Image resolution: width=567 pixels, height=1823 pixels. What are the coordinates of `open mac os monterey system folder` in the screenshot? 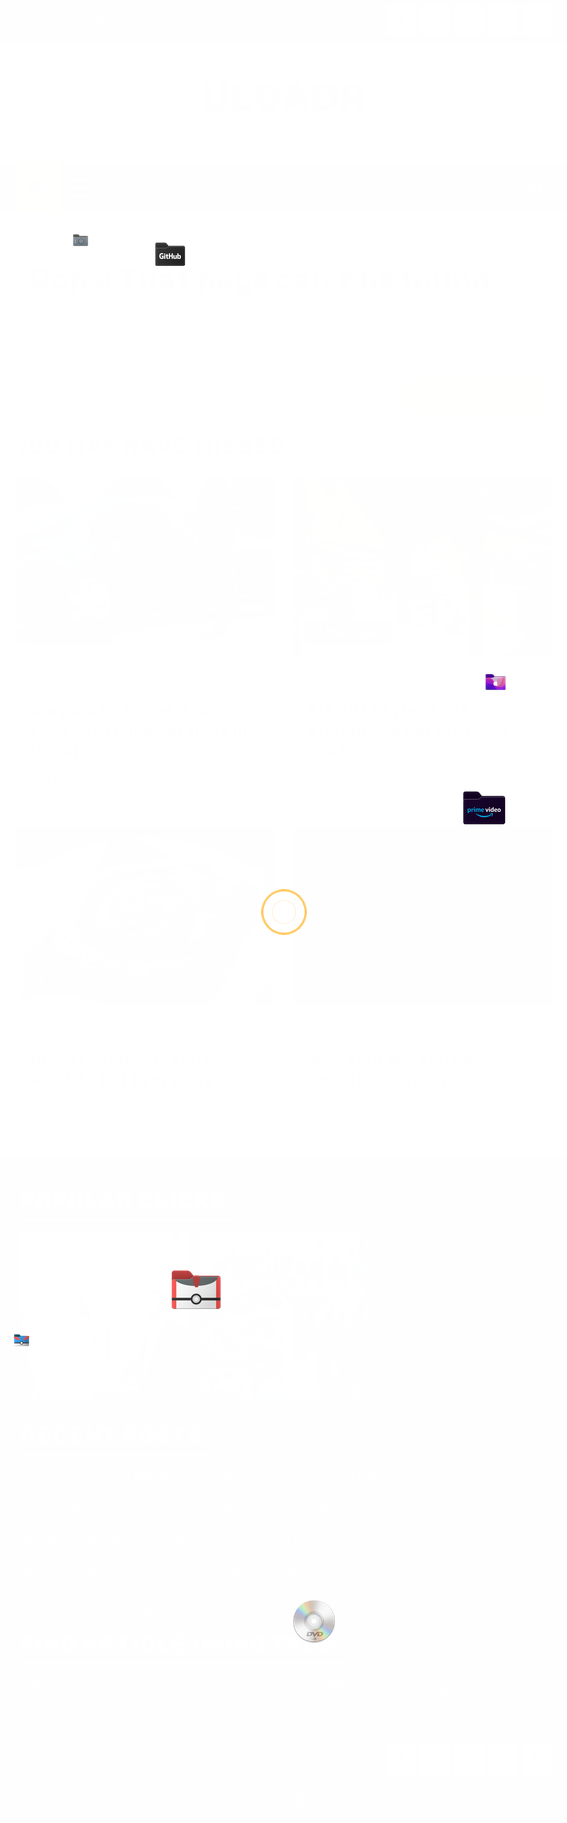 It's located at (495, 682).